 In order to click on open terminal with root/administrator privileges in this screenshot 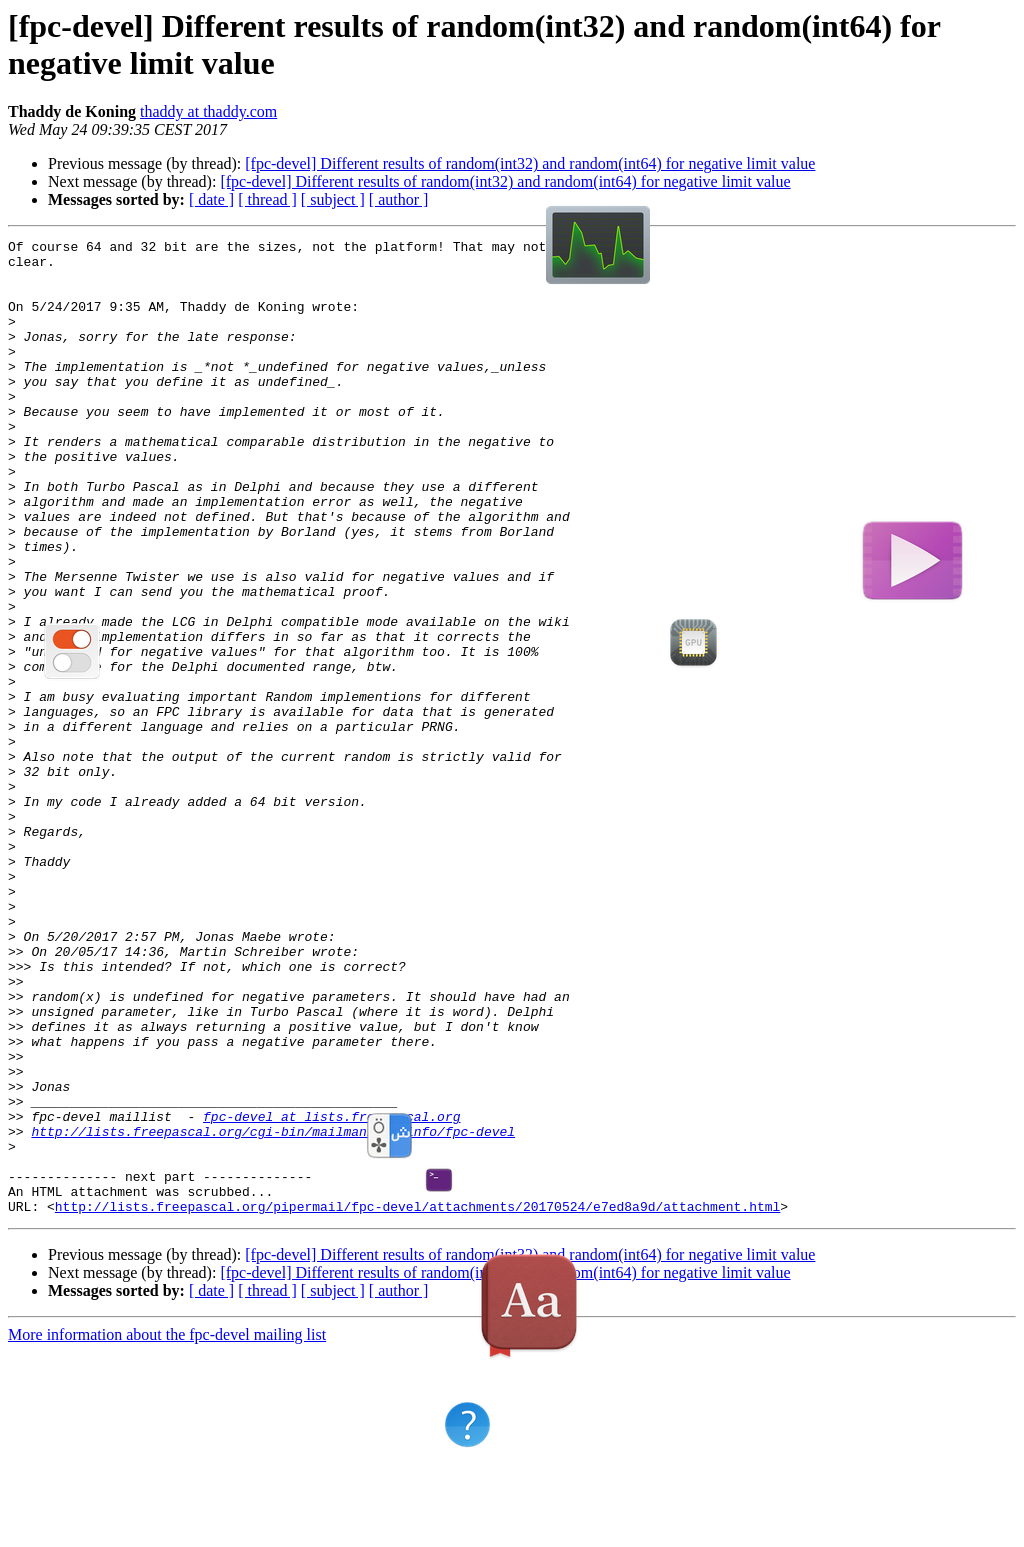, I will do `click(439, 1180)`.